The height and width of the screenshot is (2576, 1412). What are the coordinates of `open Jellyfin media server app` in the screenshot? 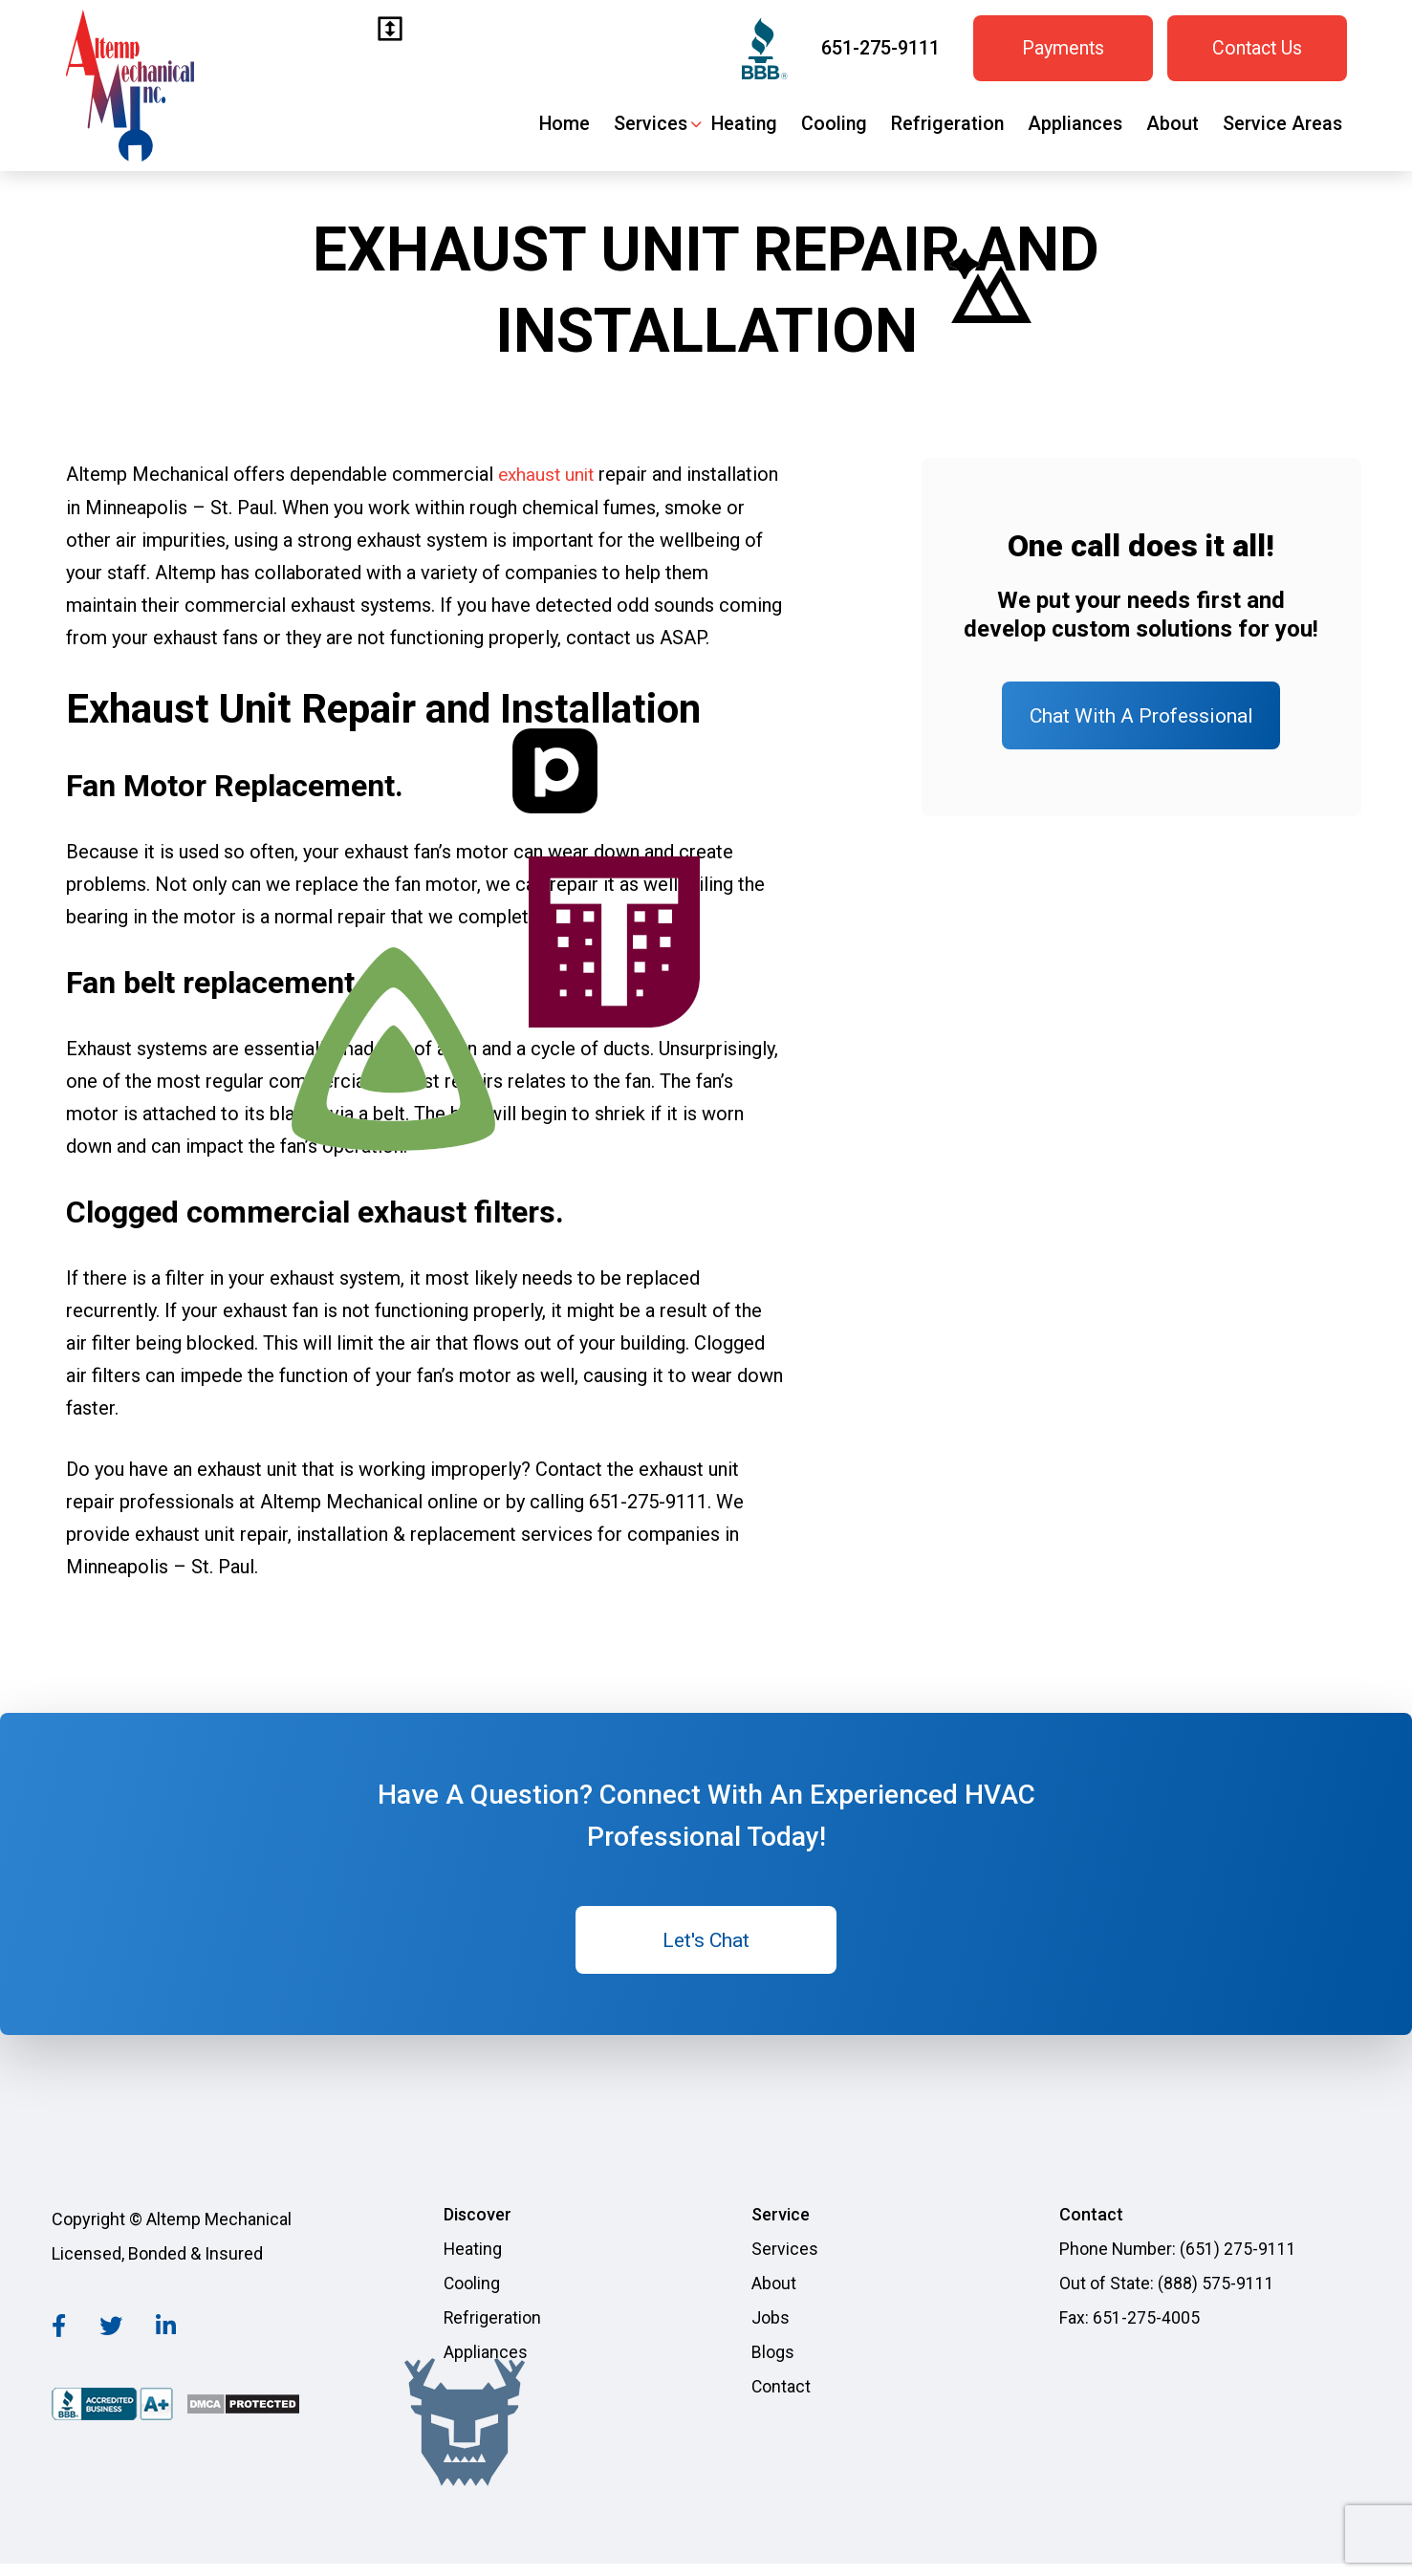 It's located at (393, 1049).